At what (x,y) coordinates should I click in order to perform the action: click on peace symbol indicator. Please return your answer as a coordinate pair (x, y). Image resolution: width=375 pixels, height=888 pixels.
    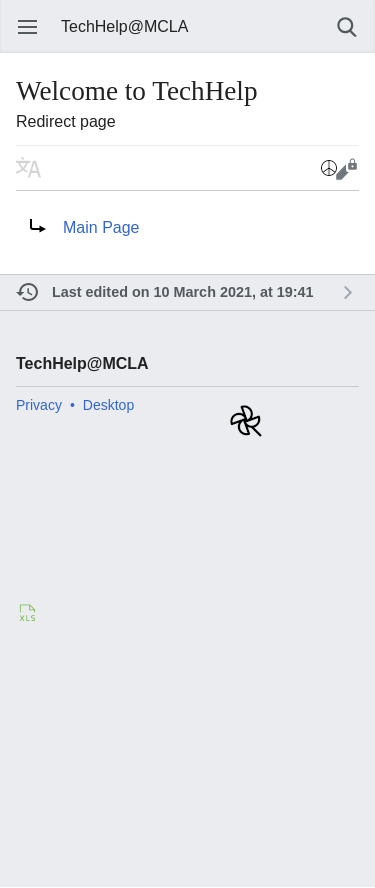
    Looking at the image, I should click on (329, 168).